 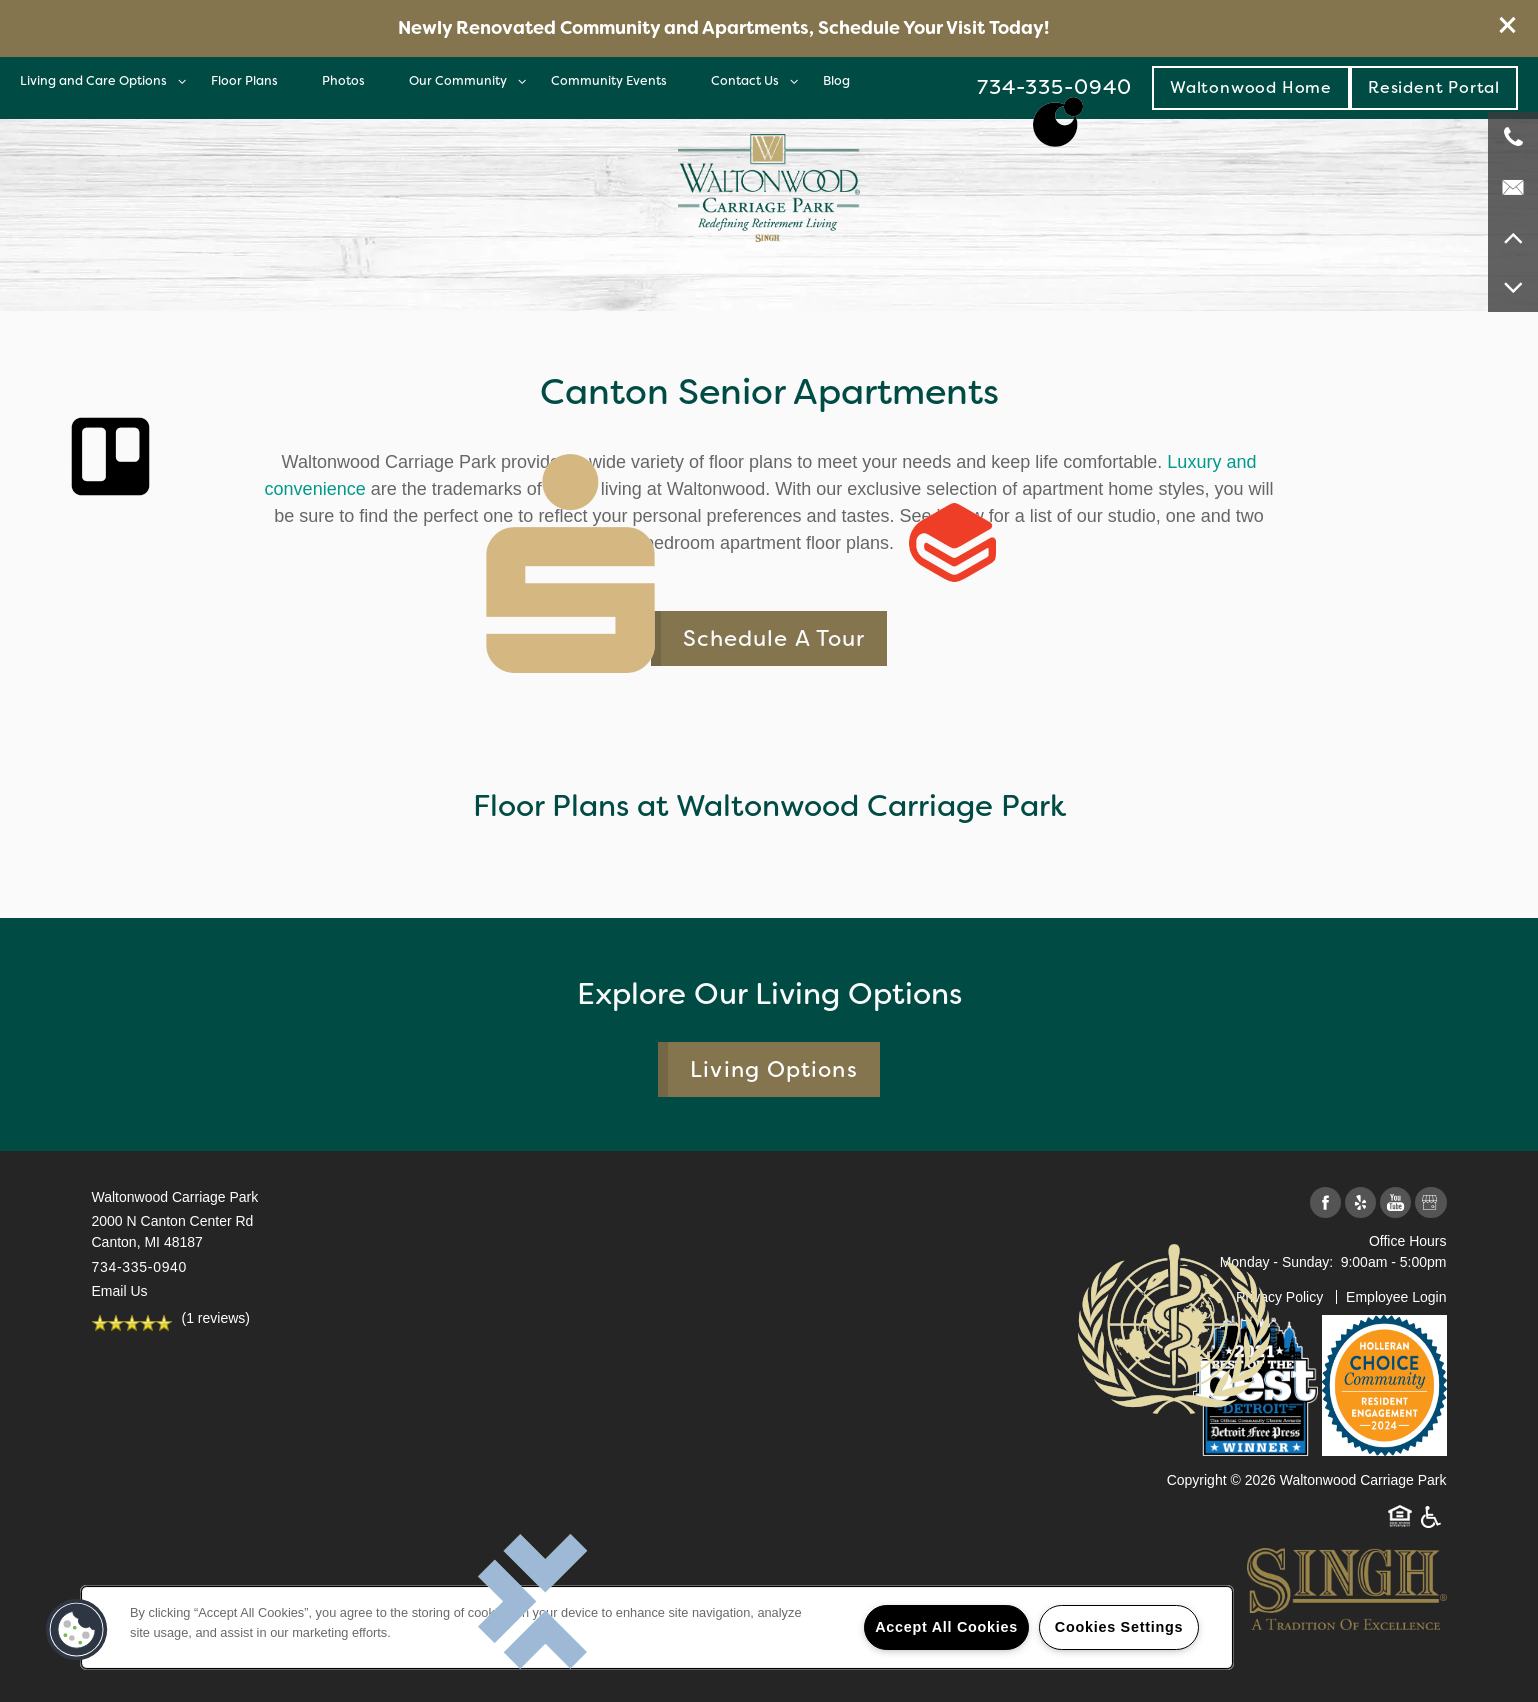 I want to click on tricentis company logo, so click(x=532, y=1601).